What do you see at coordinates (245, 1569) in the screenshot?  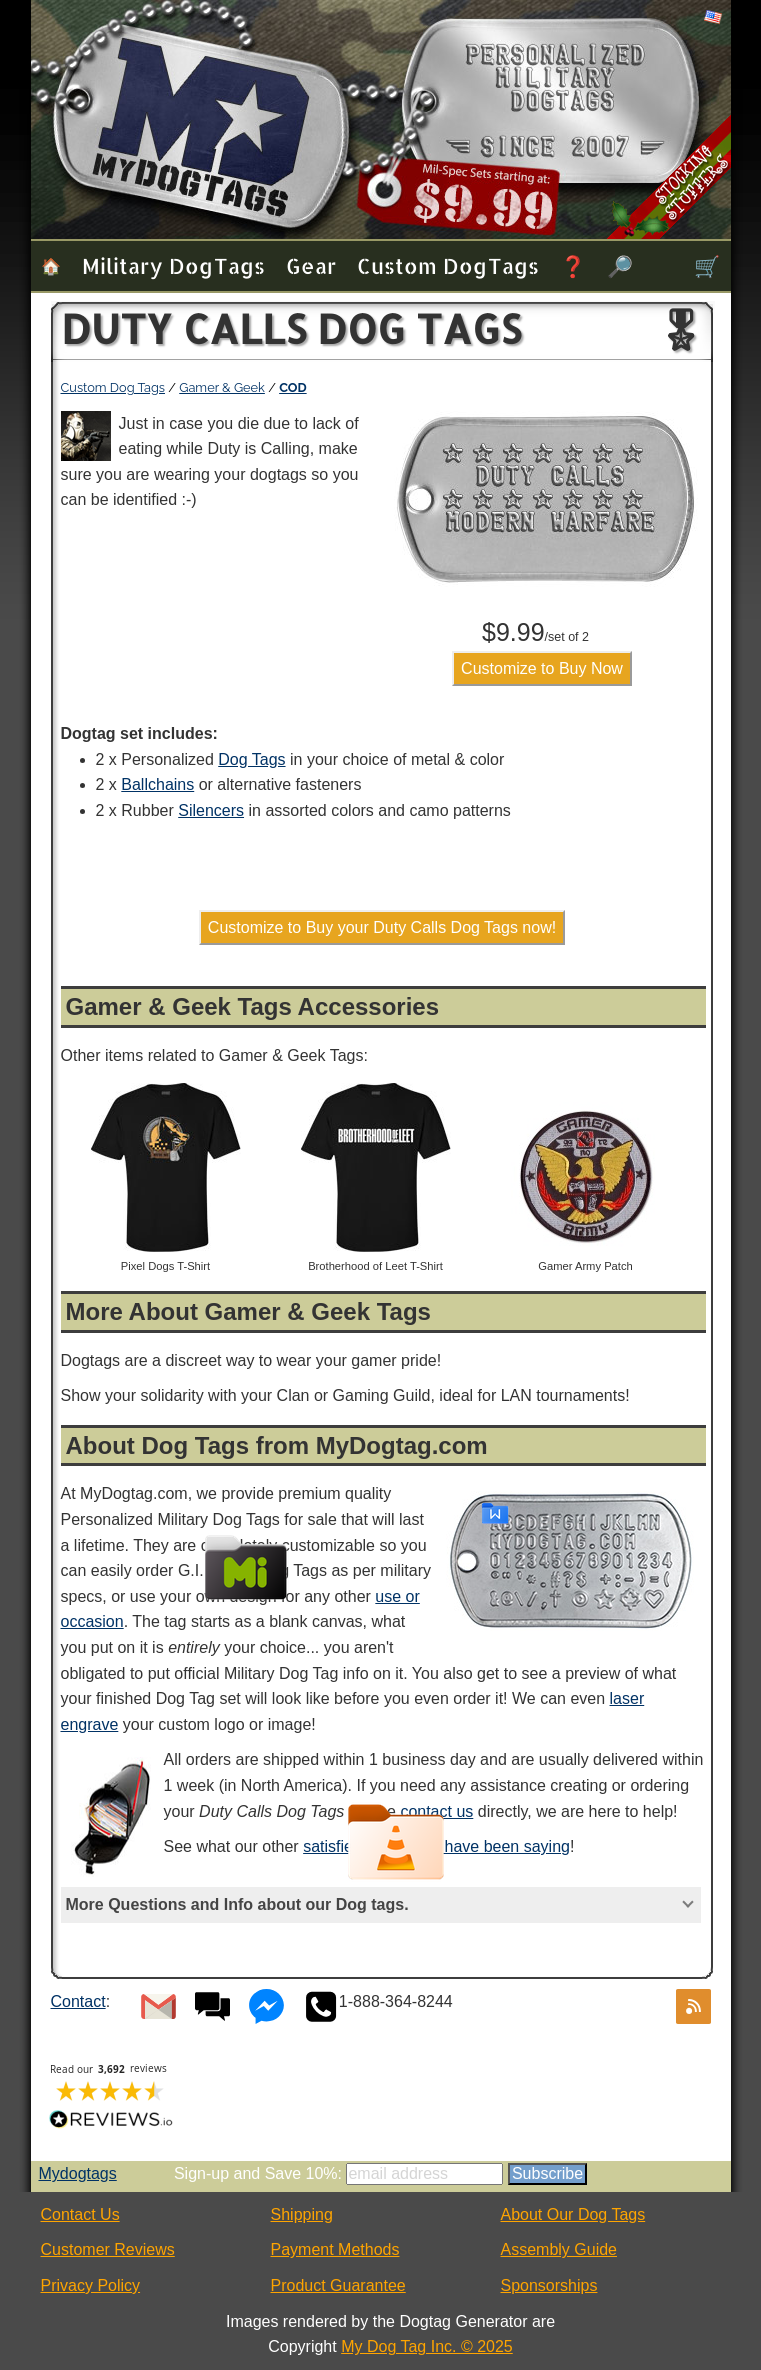 I see `open misskey files folder` at bounding box center [245, 1569].